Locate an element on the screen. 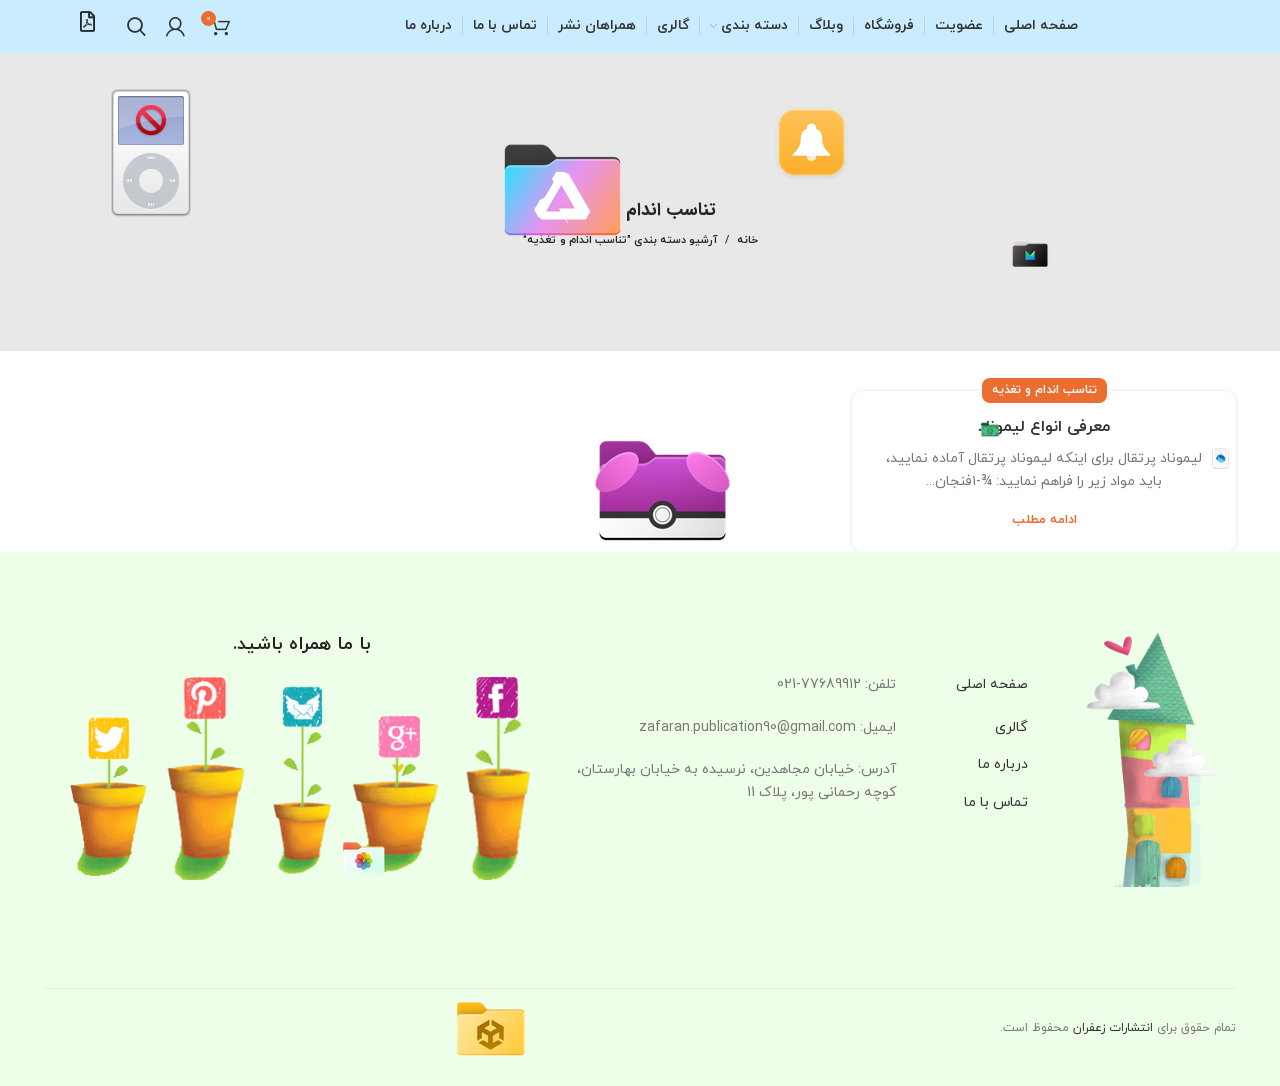 The image size is (1280, 1086). iPod device is unavailable or cannot be connected is located at coordinates (151, 153).